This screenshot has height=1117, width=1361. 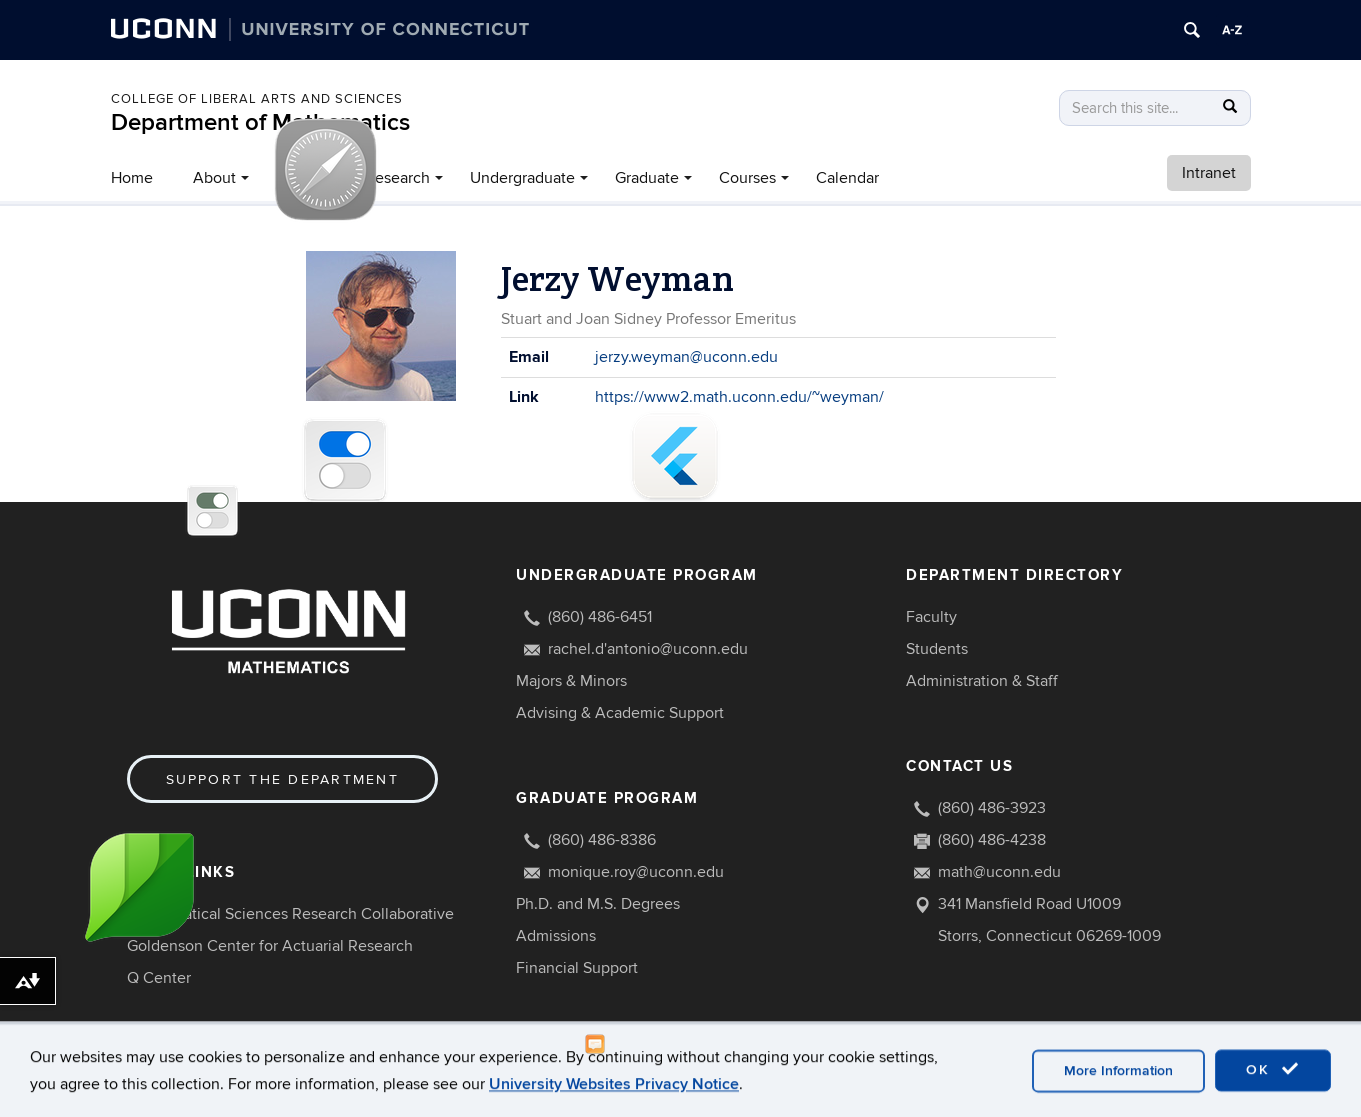 What do you see at coordinates (345, 460) in the screenshot?
I see `open system preferences or settings` at bounding box center [345, 460].